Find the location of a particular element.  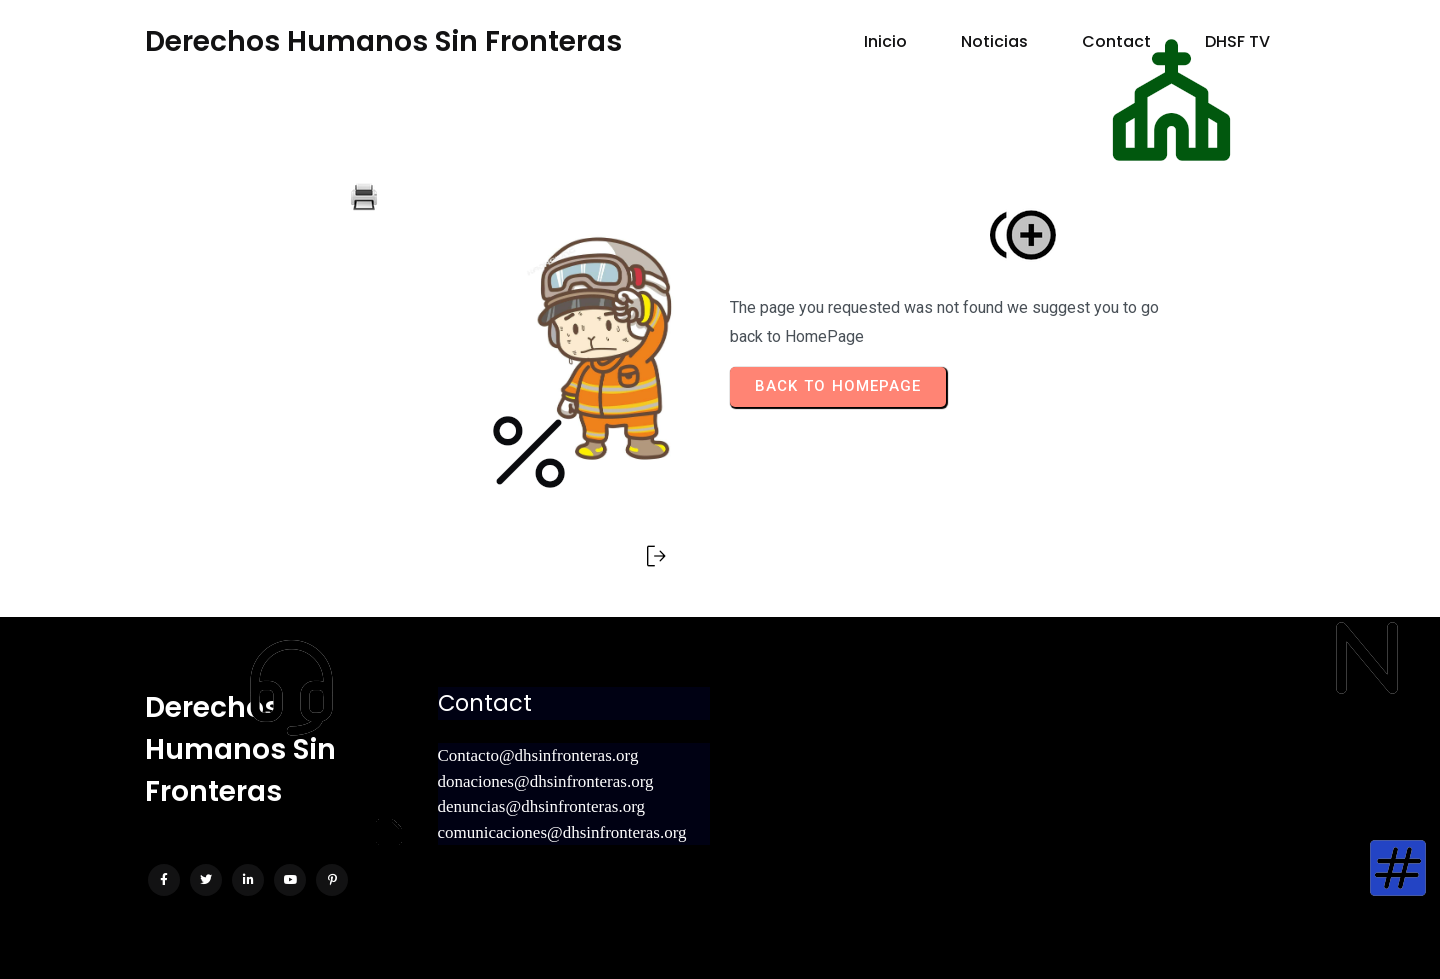

view text document or note is located at coordinates (389, 832).